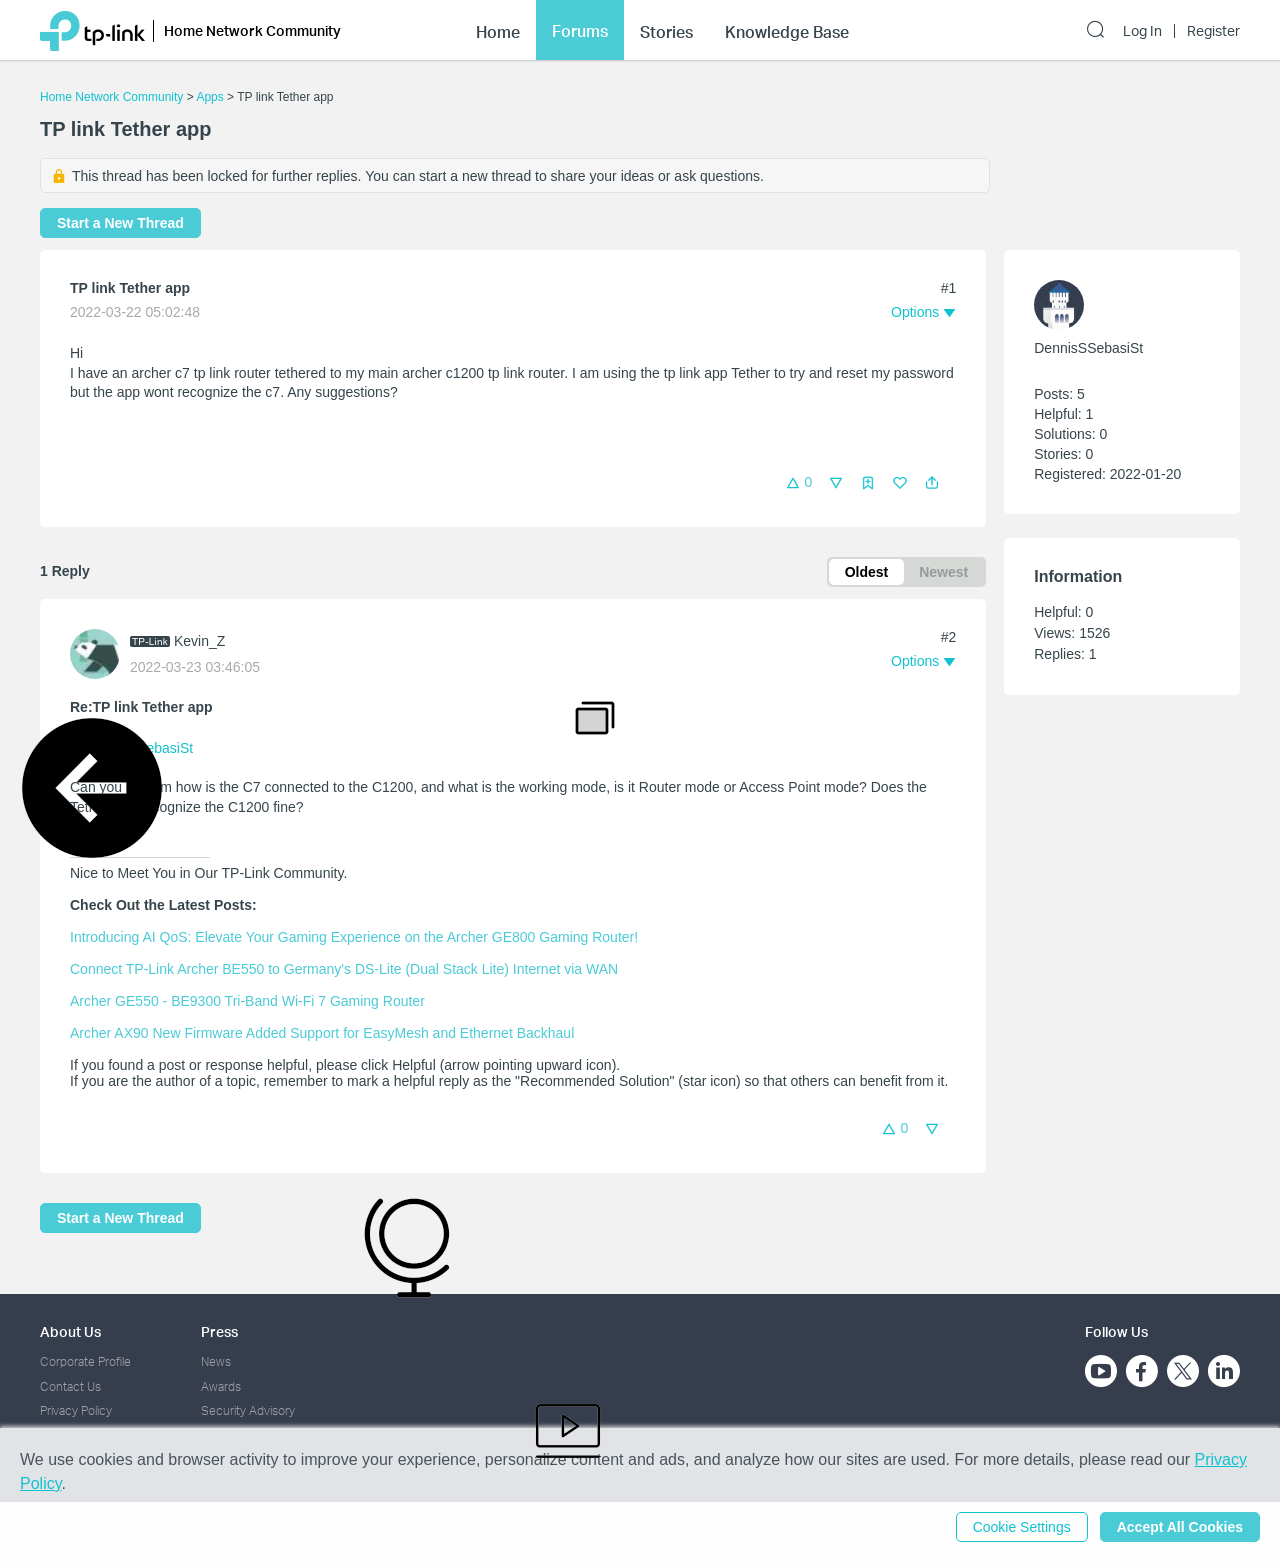 Image resolution: width=1280 pixels, height=1562 pixels. I want to click on go back to the previous screen, so click(92, 788).